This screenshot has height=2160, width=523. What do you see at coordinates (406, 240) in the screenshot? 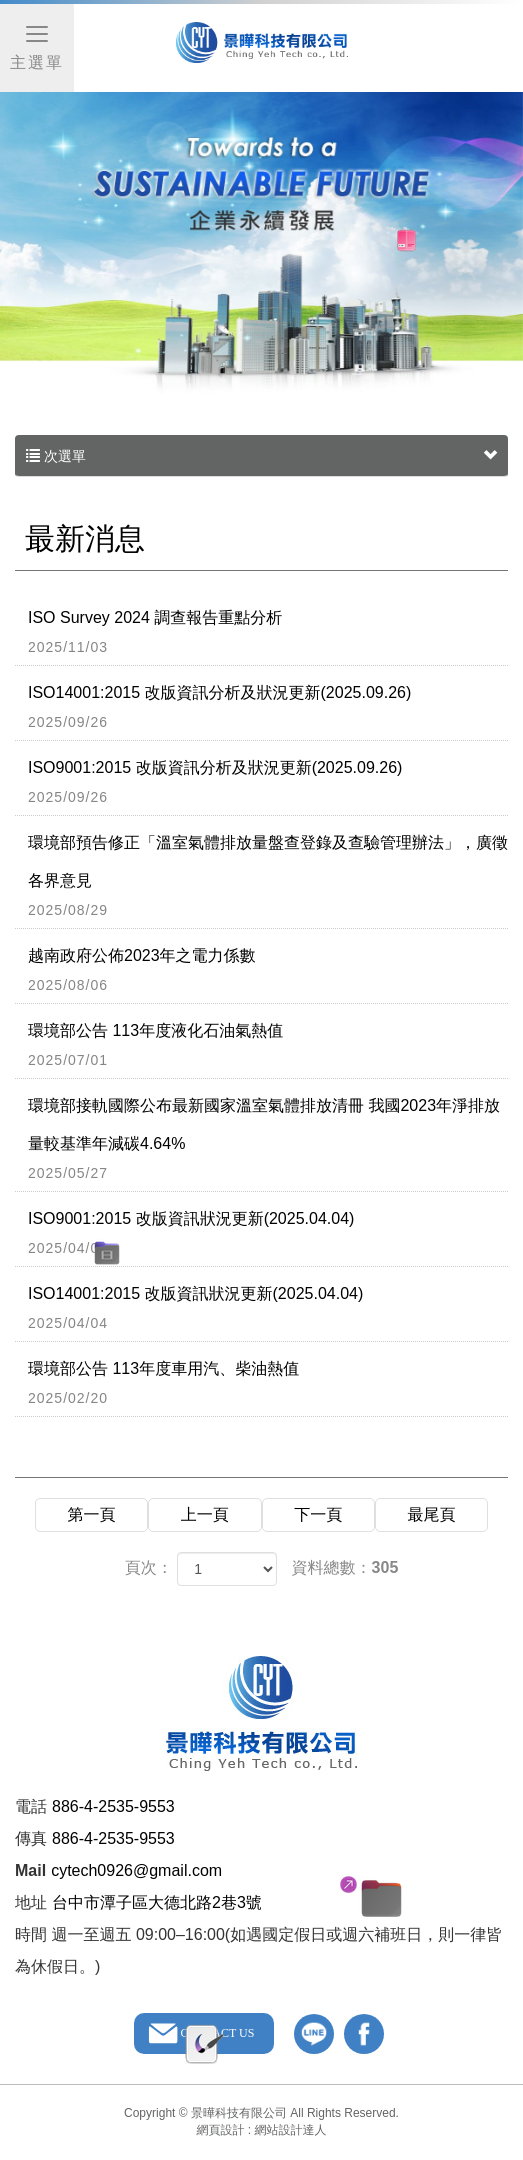
I see `a debian software package file` at bounding box center [406, 240].